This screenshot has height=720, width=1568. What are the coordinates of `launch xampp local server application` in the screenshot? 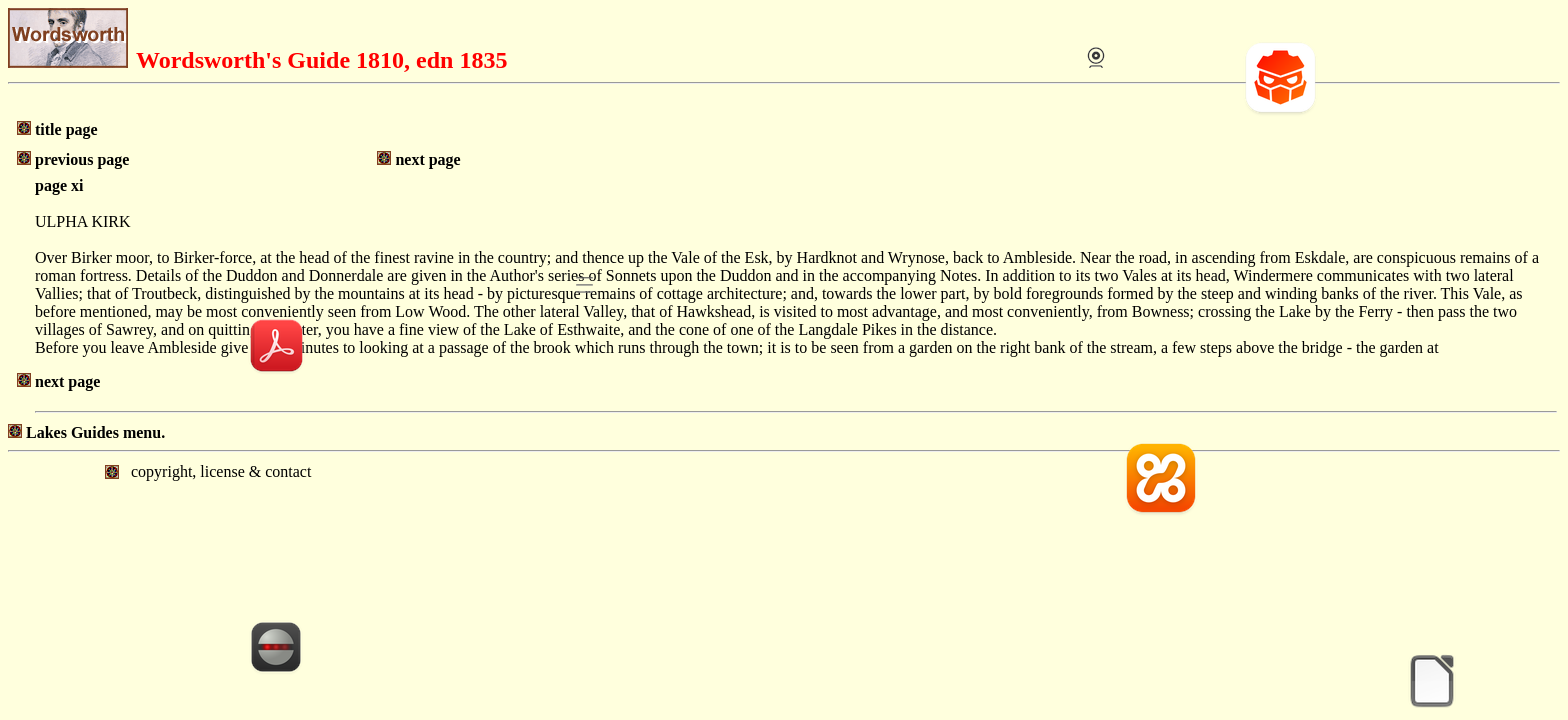 It's located at (1161, 478).